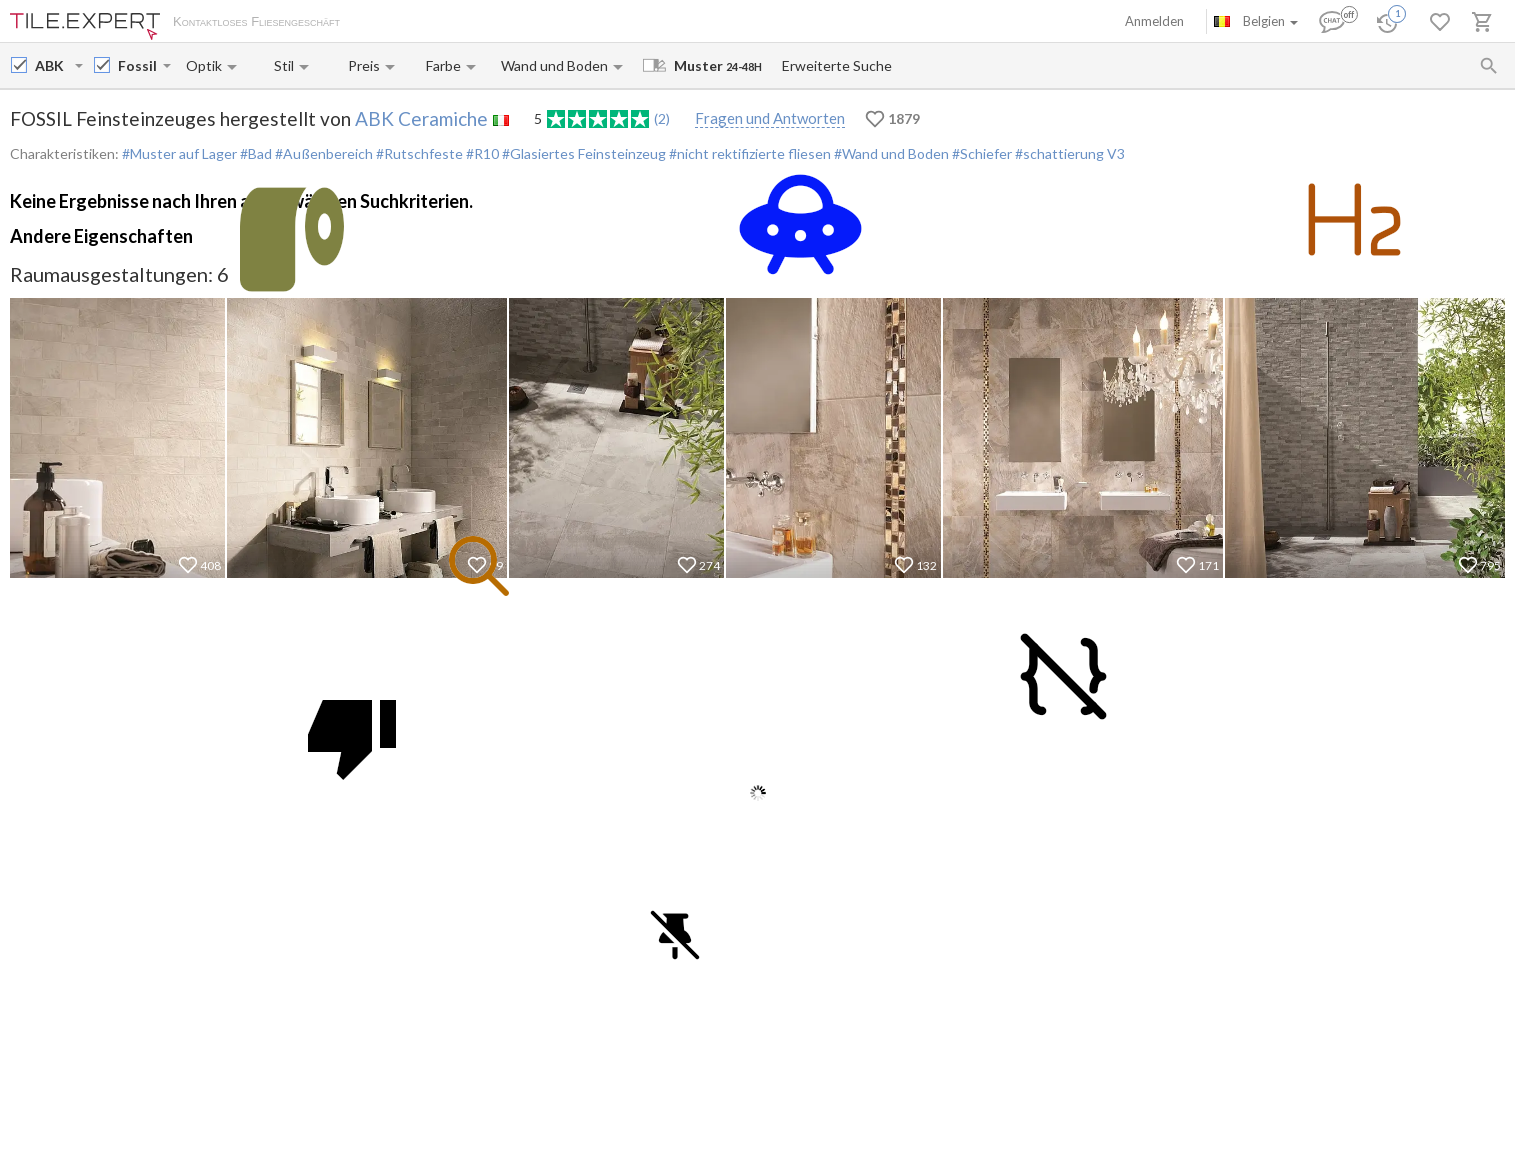 Image resolution: width=1515 pixels, height=1155 pixels. I want to click on disable code formatting or syntax highlighting, so click(1063, 676).